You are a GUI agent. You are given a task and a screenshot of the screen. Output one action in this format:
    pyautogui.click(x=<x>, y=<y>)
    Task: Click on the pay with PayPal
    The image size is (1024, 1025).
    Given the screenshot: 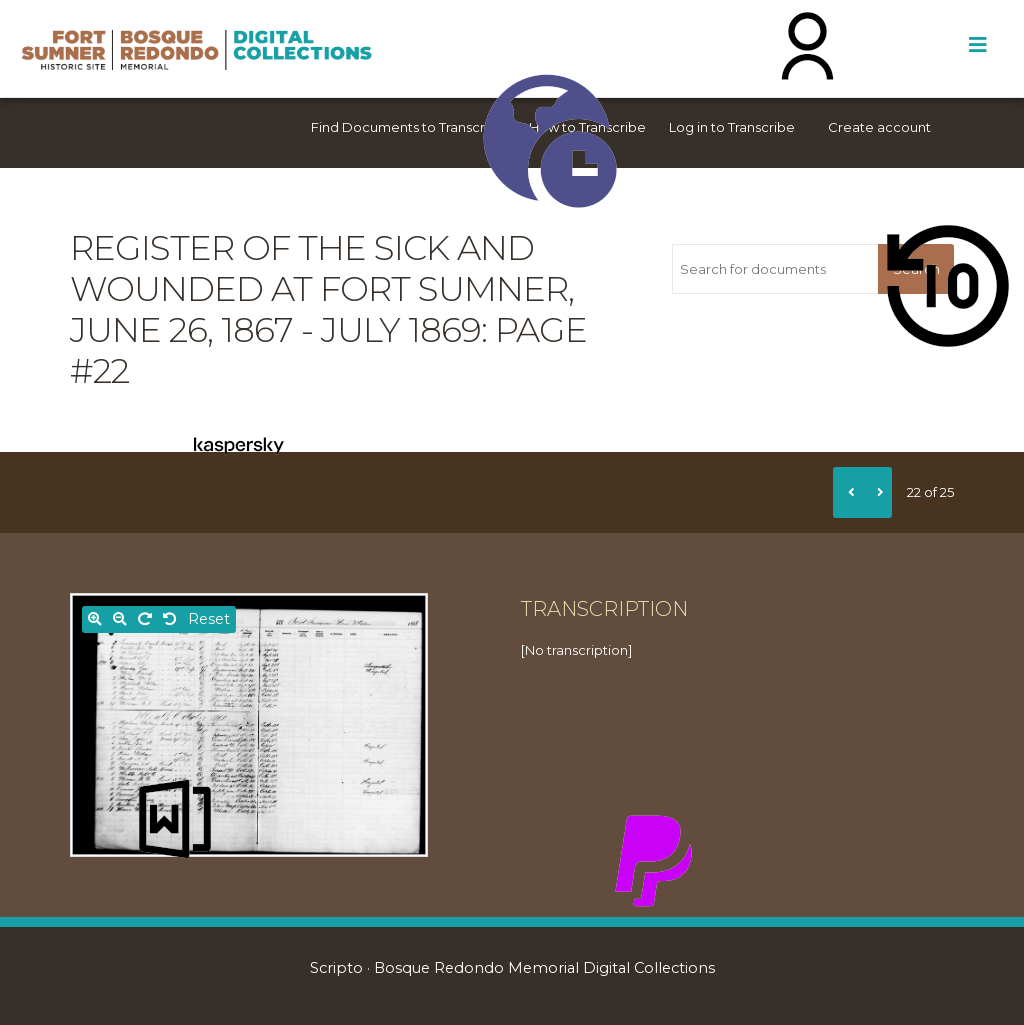 What is the action you would take?
    pyautogui.click(x=654, y=859)
    